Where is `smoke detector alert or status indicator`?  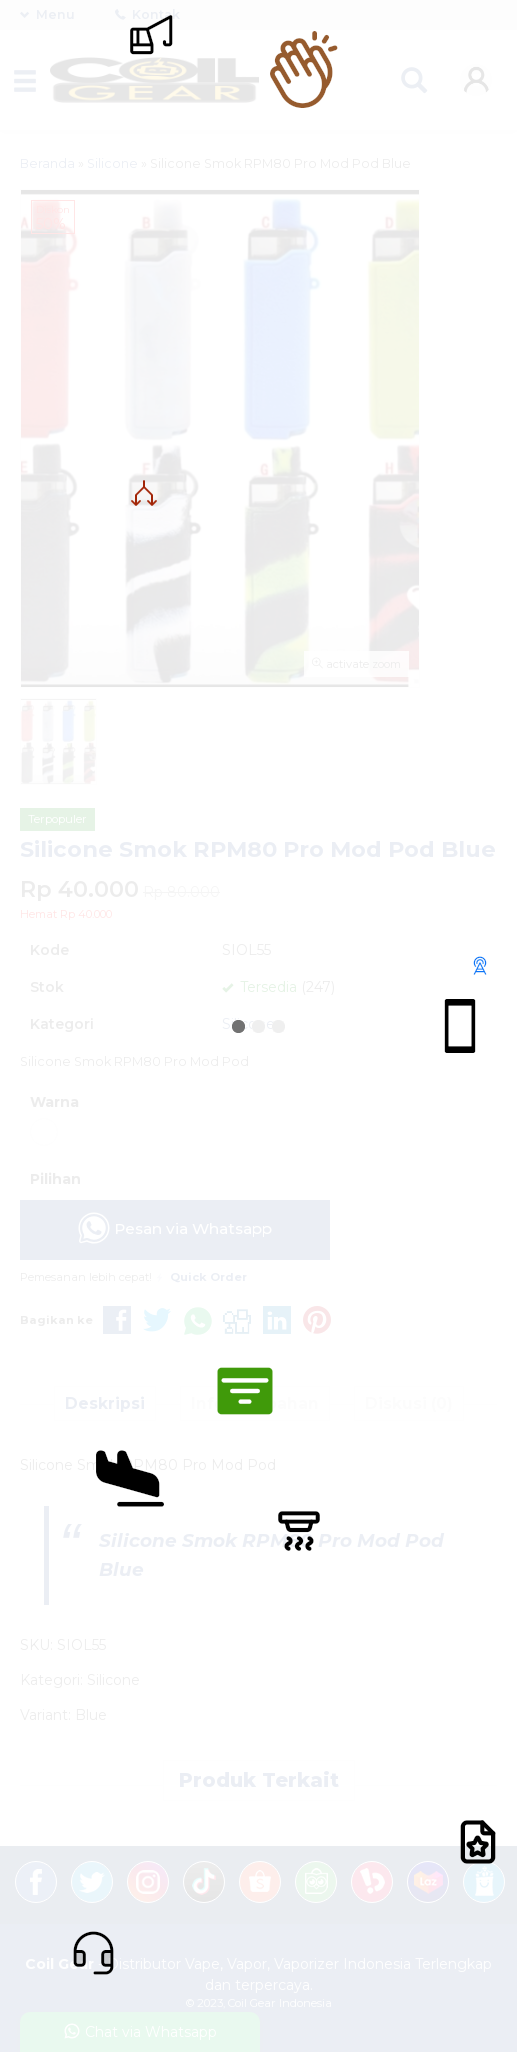
smoke detector alert or status indicator is located at coordinates (299, 1530).